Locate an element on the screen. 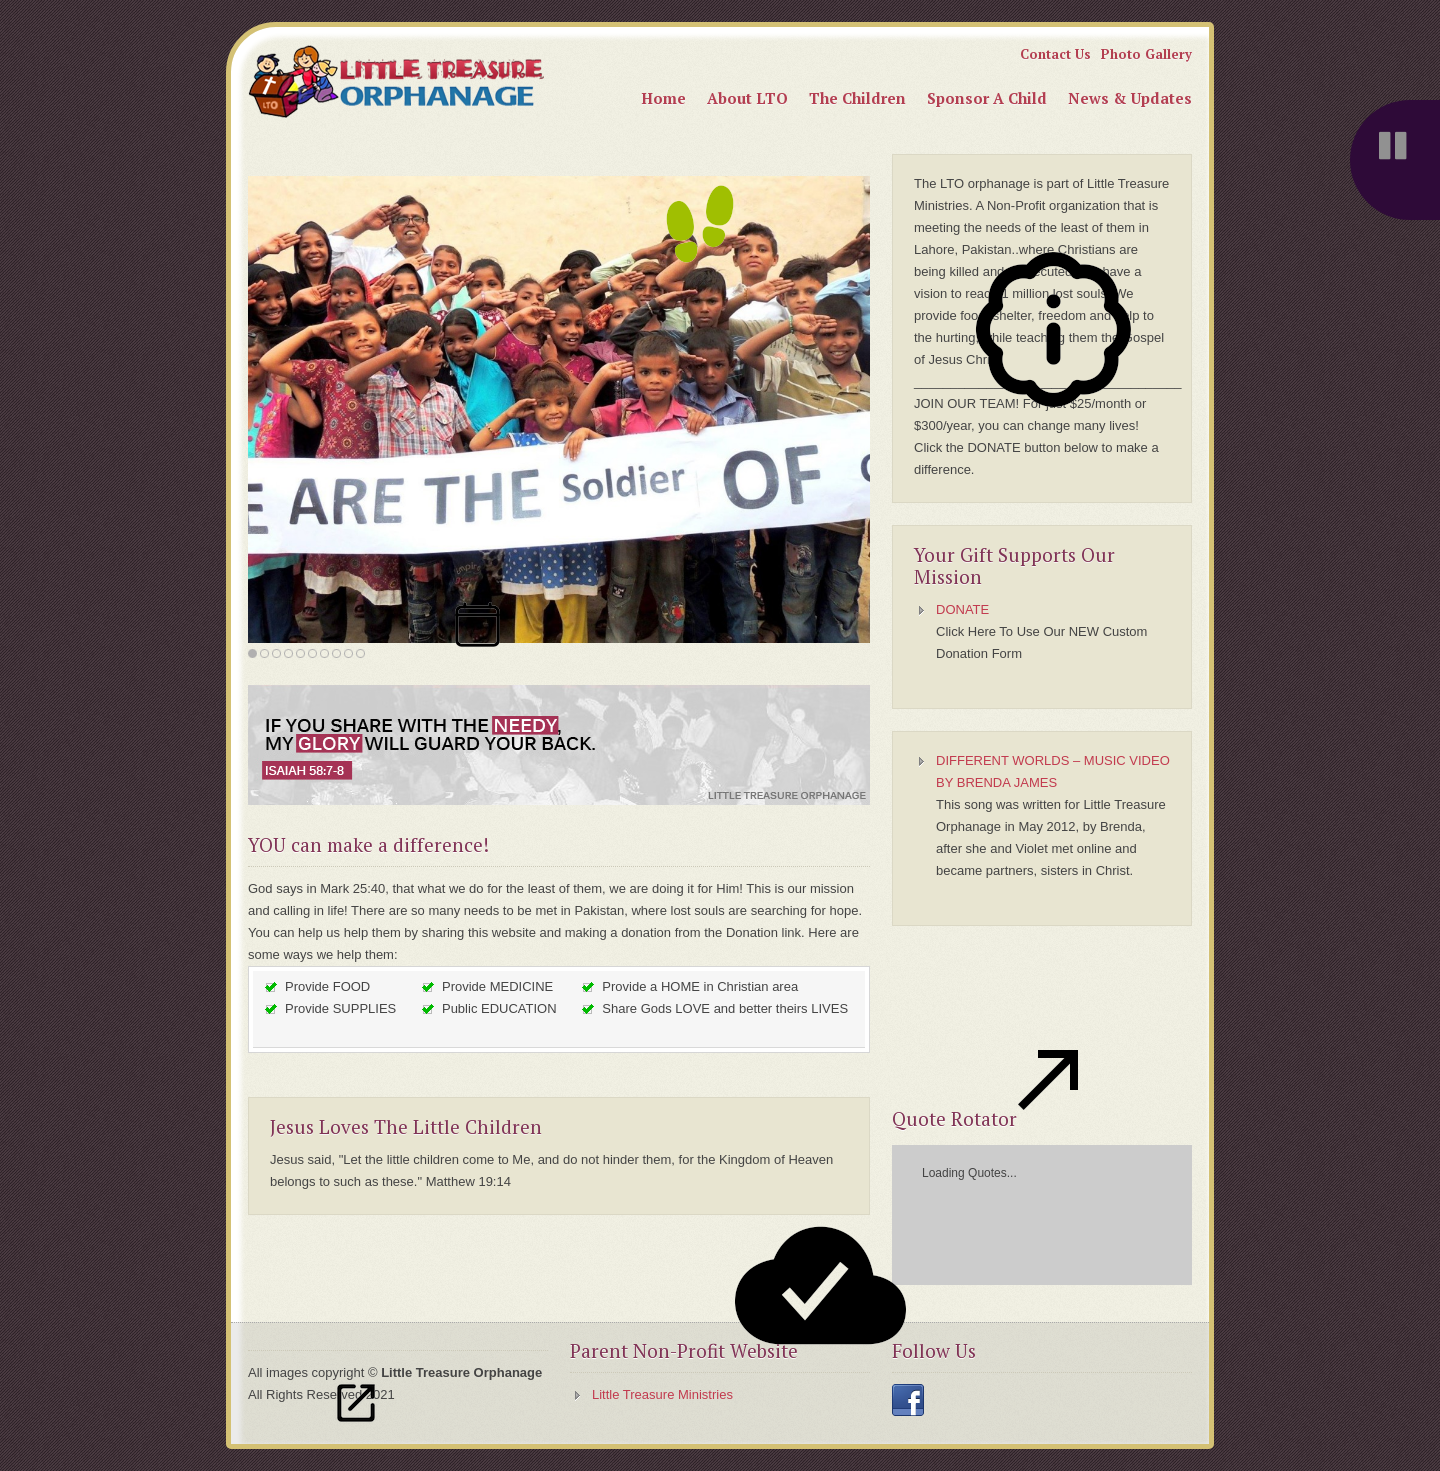 Image resolution: width=1440 pixels, height=1471 pixels. view empty calendar or schedule is located at coordinates (477, 624).